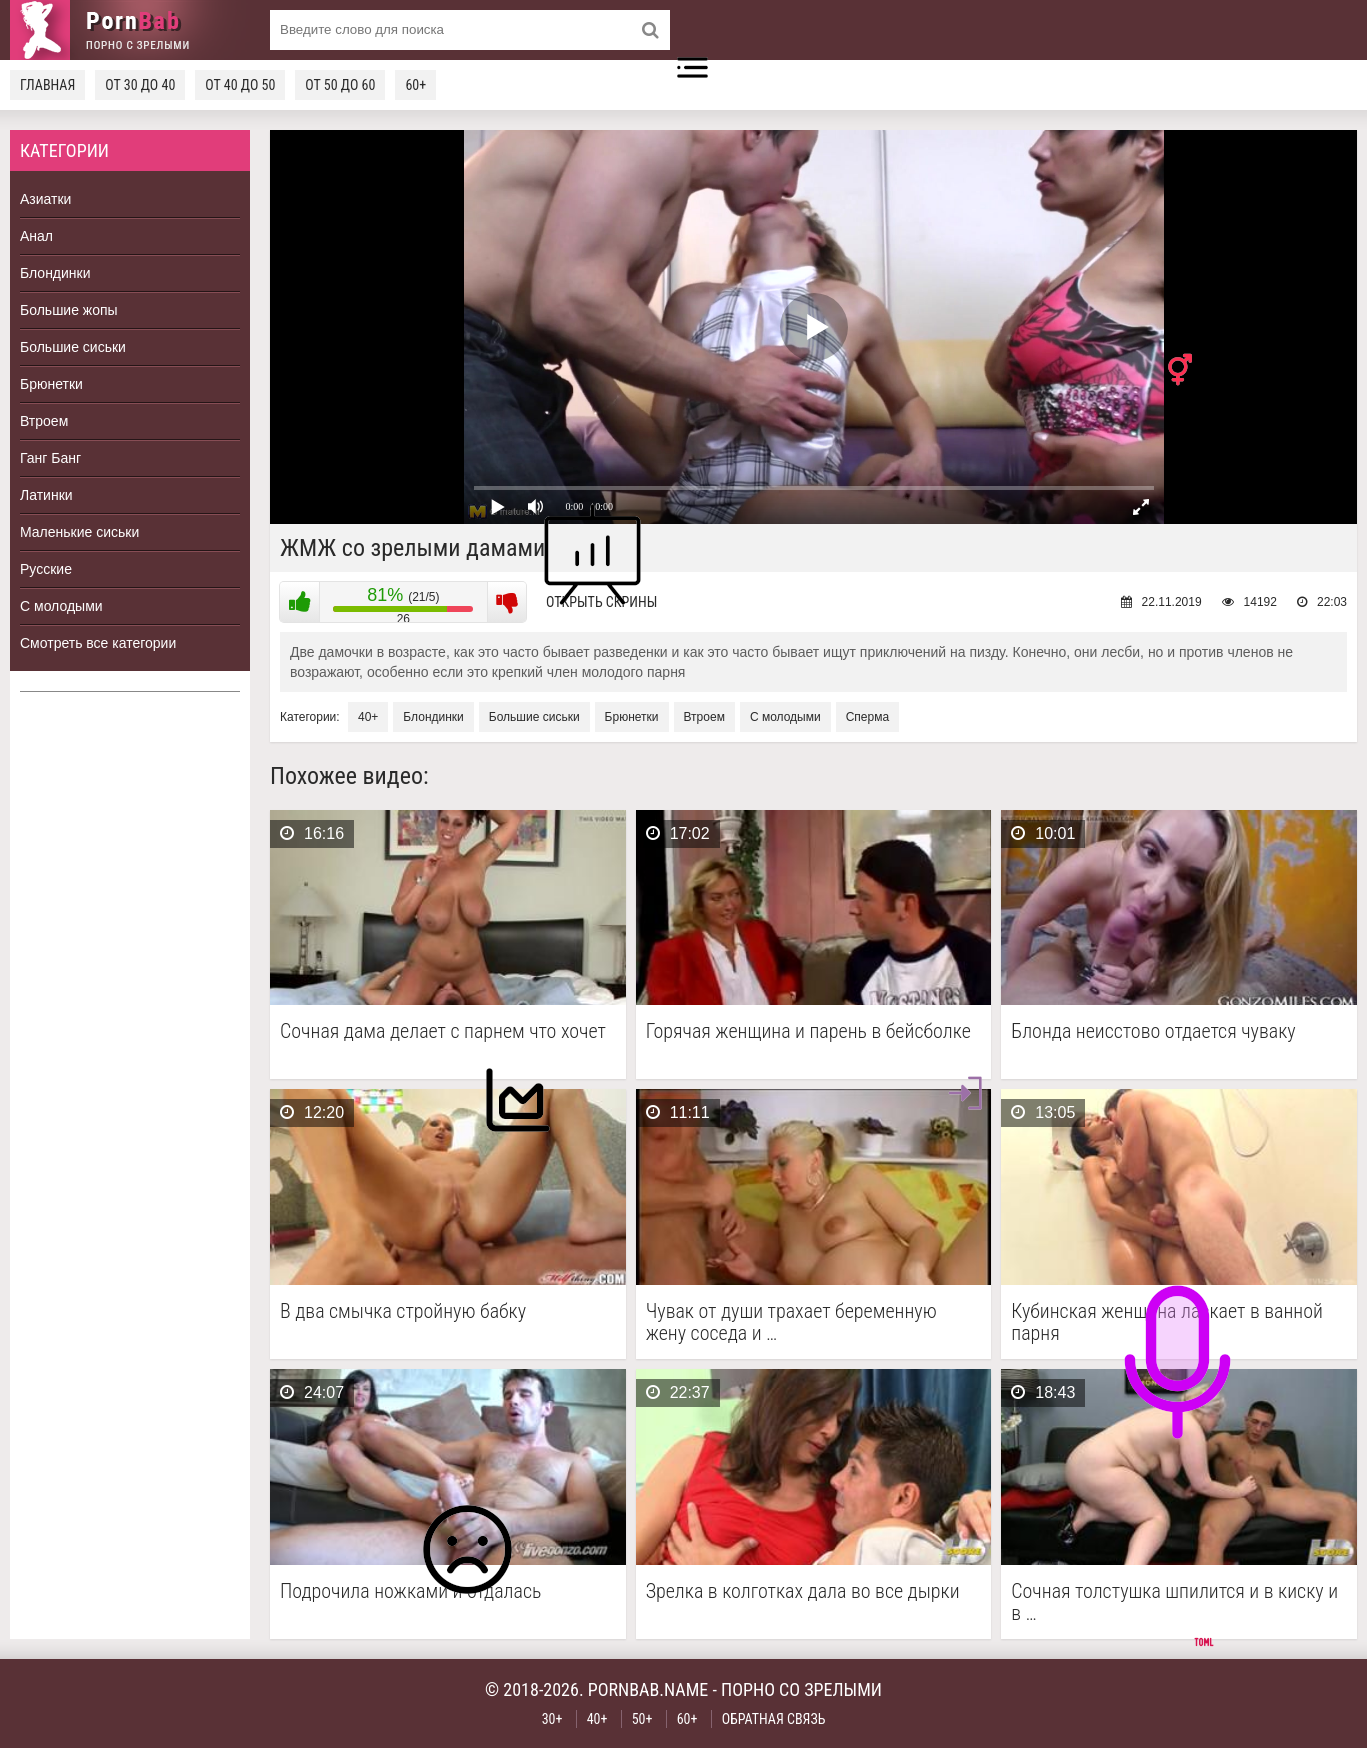 The width and height of the screenshot is (1367, 1748). Describe the element at coordinates (518, 1100) in the screenshot. I see `view area chart analytics` at that location.